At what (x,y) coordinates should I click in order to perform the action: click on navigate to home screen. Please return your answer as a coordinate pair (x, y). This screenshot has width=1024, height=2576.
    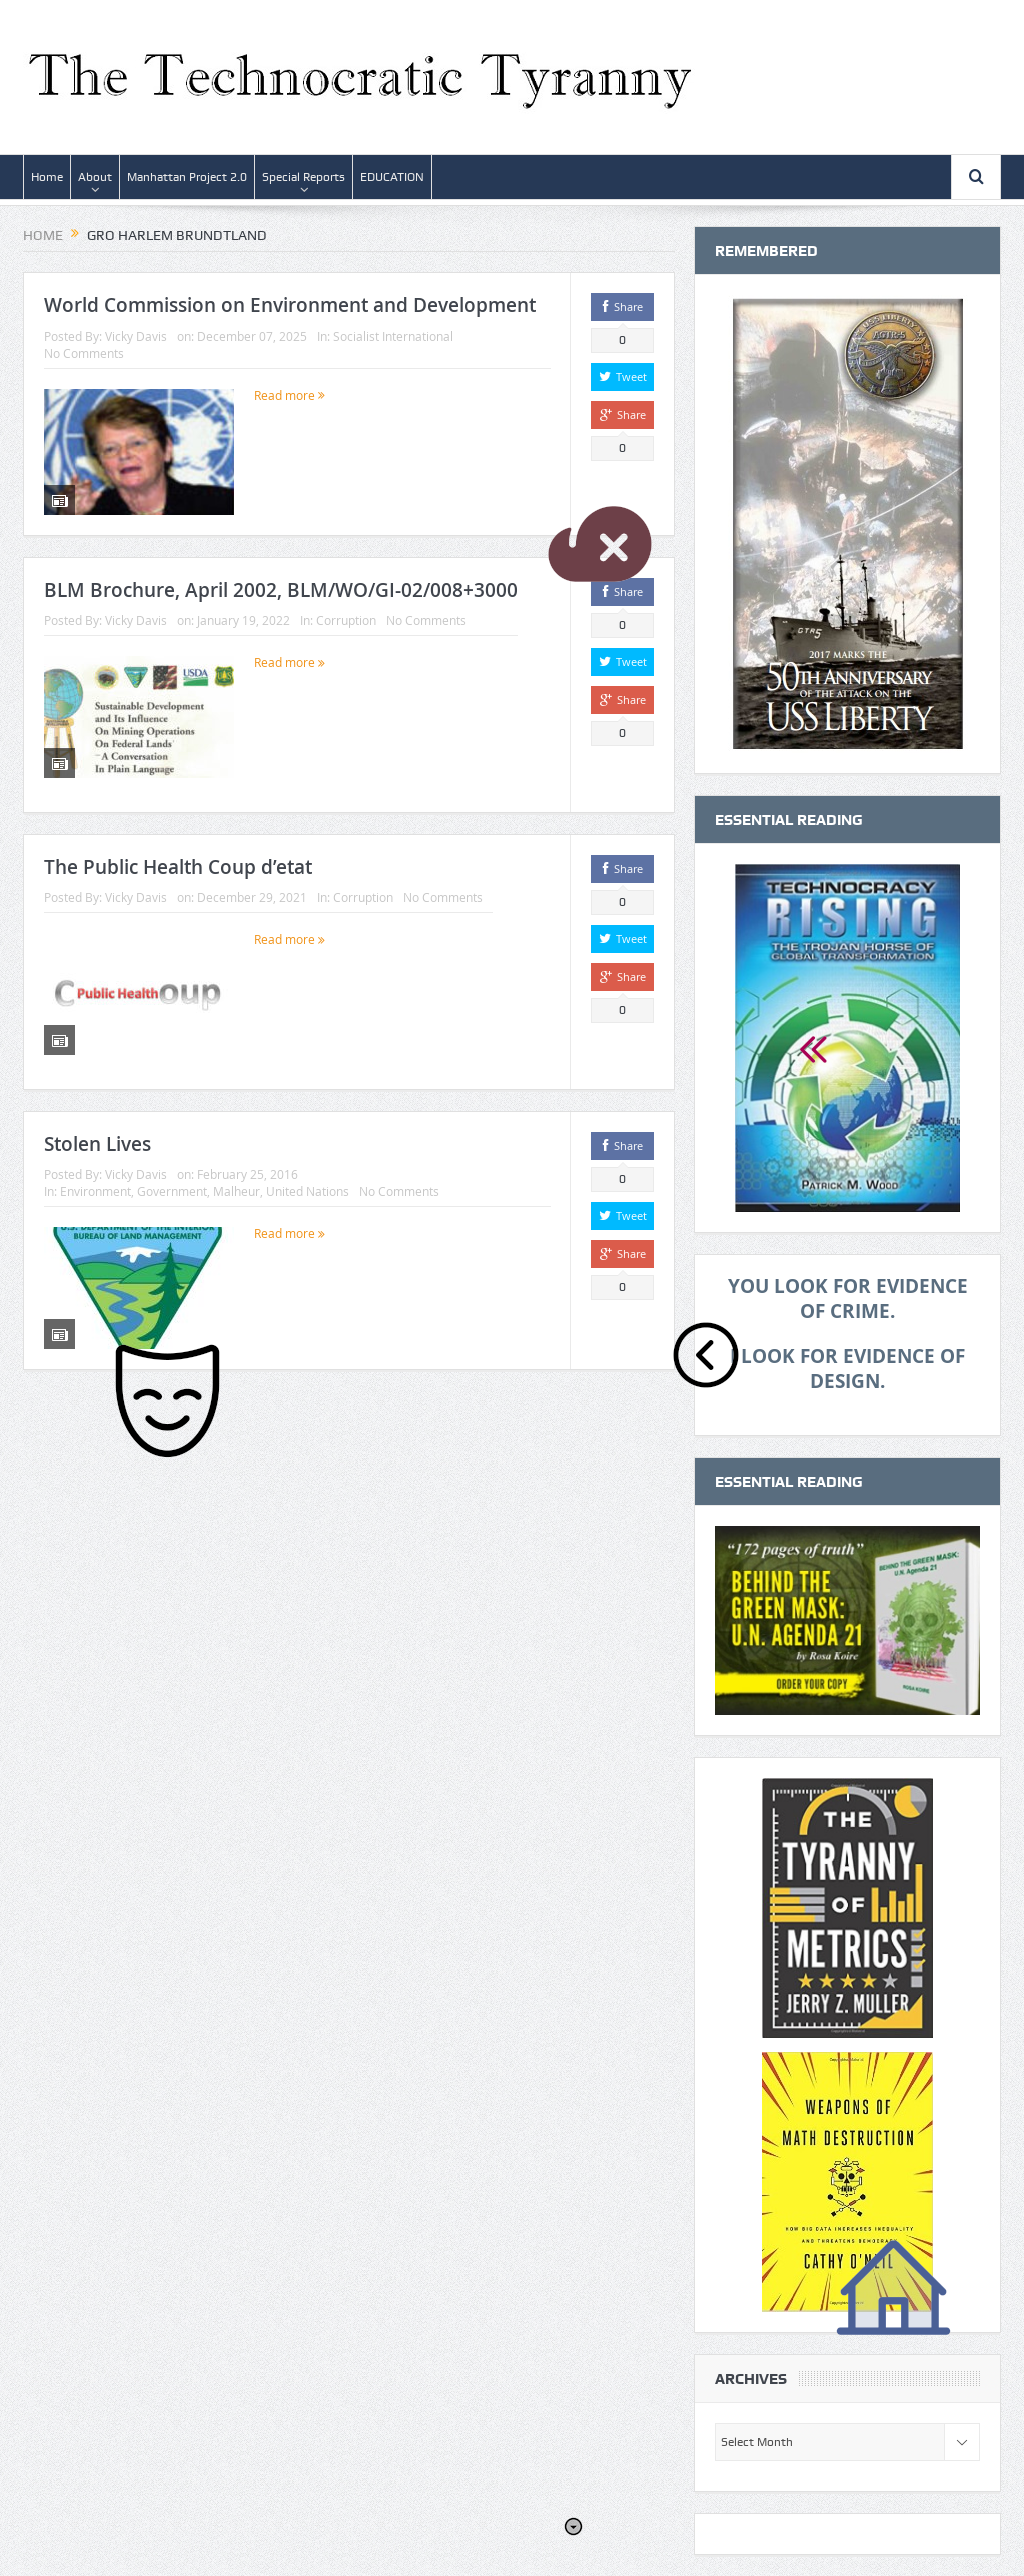
    Looking at the image, I should click on (893, 2289).